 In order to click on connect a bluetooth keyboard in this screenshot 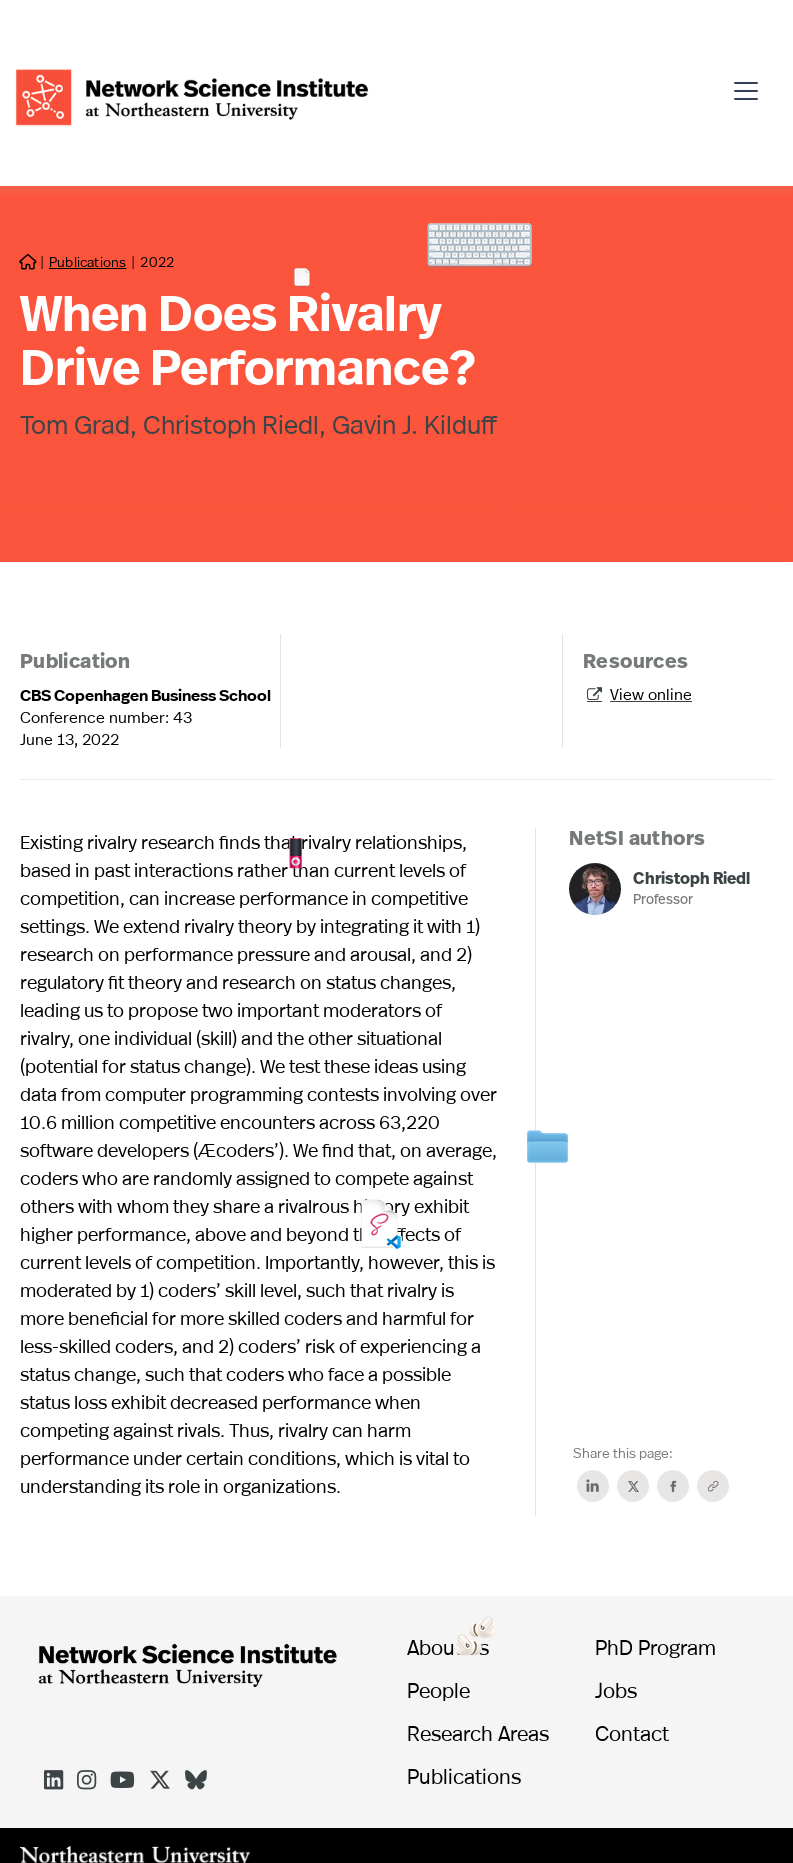, I will do `click(479, 244)`.